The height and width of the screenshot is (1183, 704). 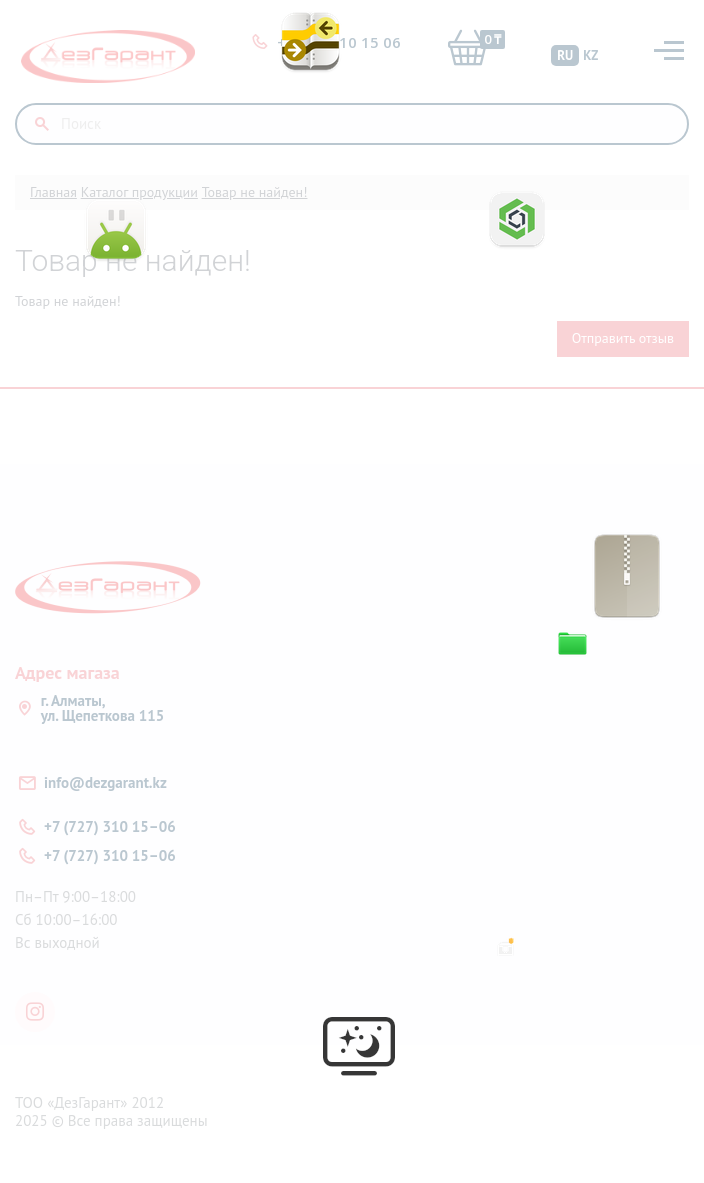 What do you see at coordinates (359, 1044) in the screenshot?
I see `access screensaver settings` at bounding box center [359, 1044].